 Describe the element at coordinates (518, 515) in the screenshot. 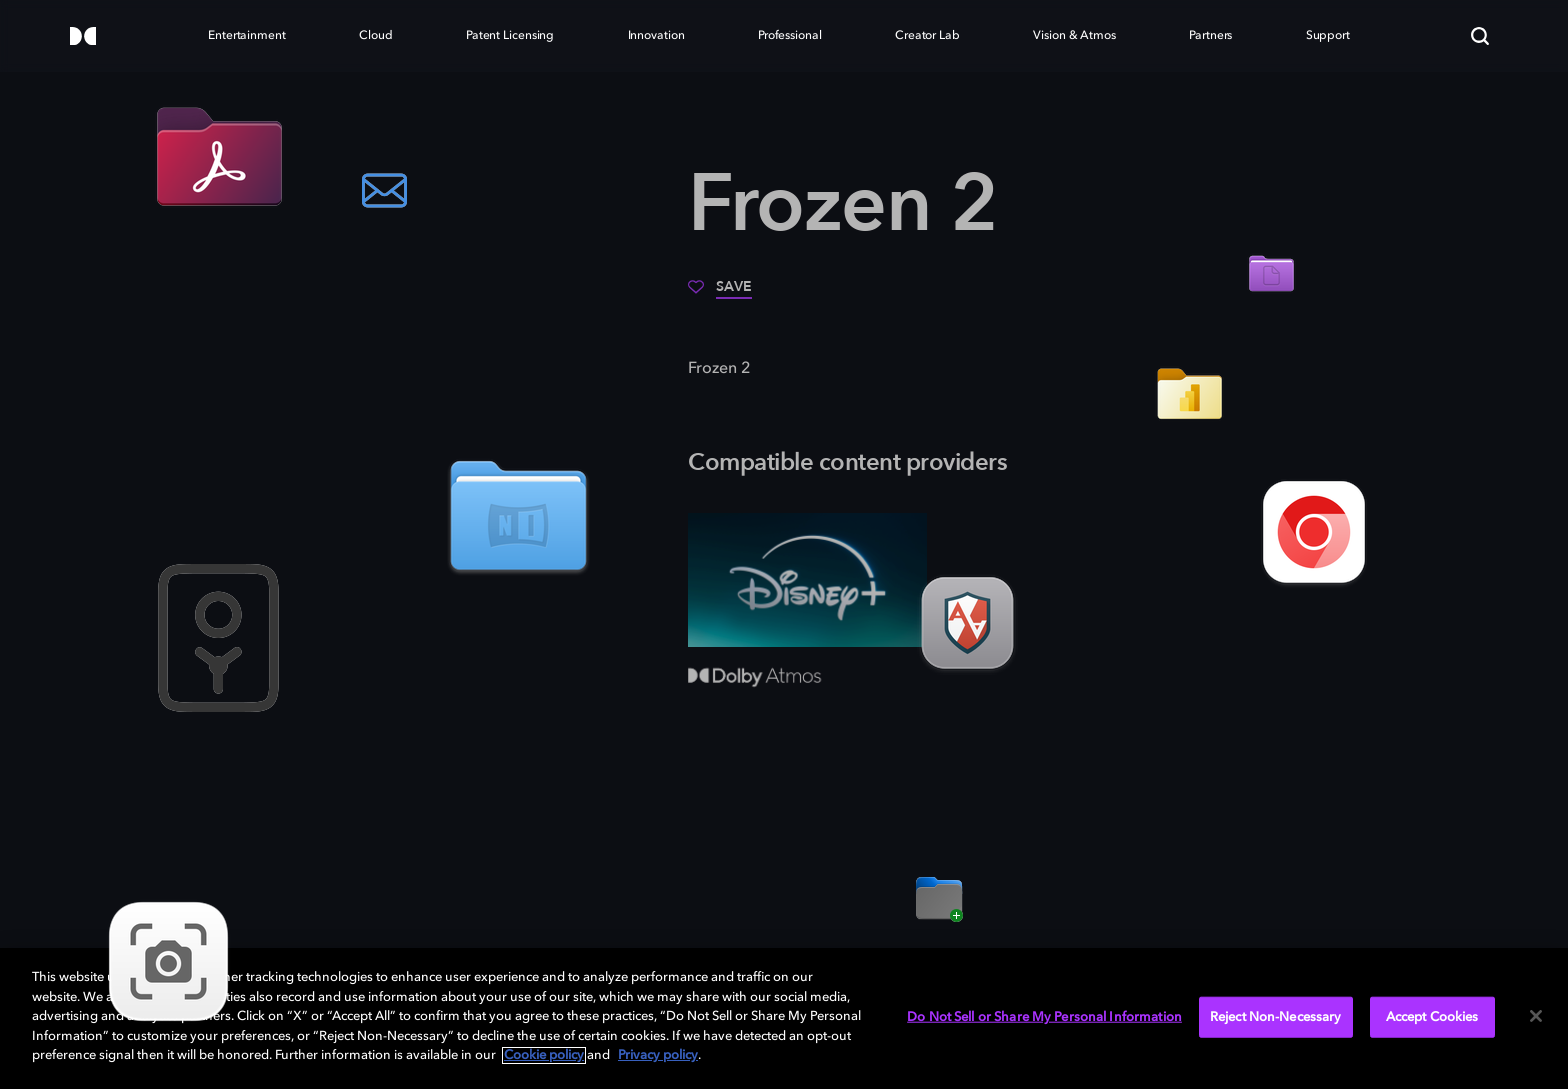

I see `open Native Instruments folder` at that location.